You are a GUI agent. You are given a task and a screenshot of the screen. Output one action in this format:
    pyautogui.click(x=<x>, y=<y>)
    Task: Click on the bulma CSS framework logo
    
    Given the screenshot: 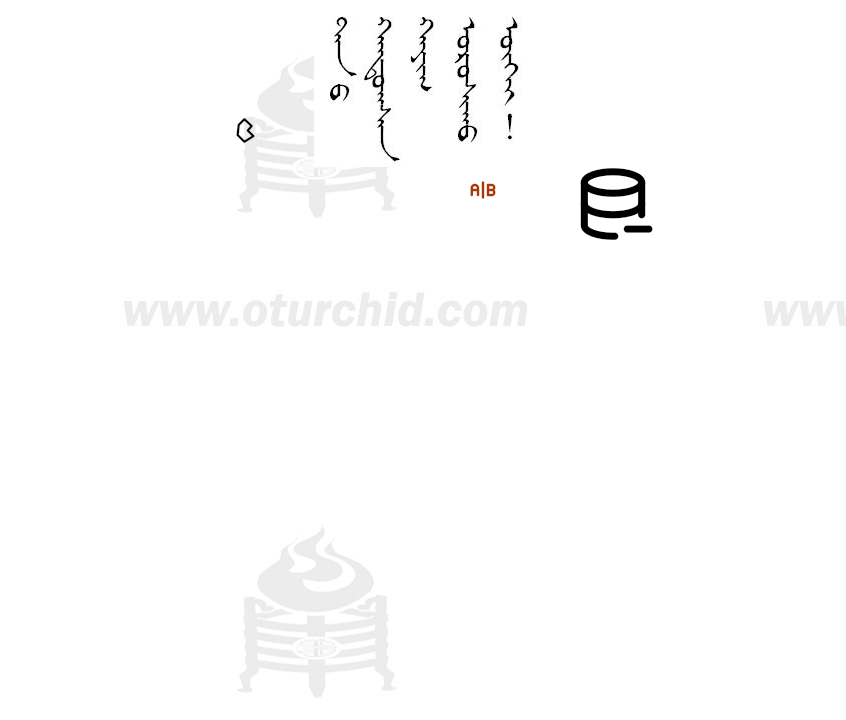 What is the action you would take?
    pyautogui.click(x=245, y=130)
    